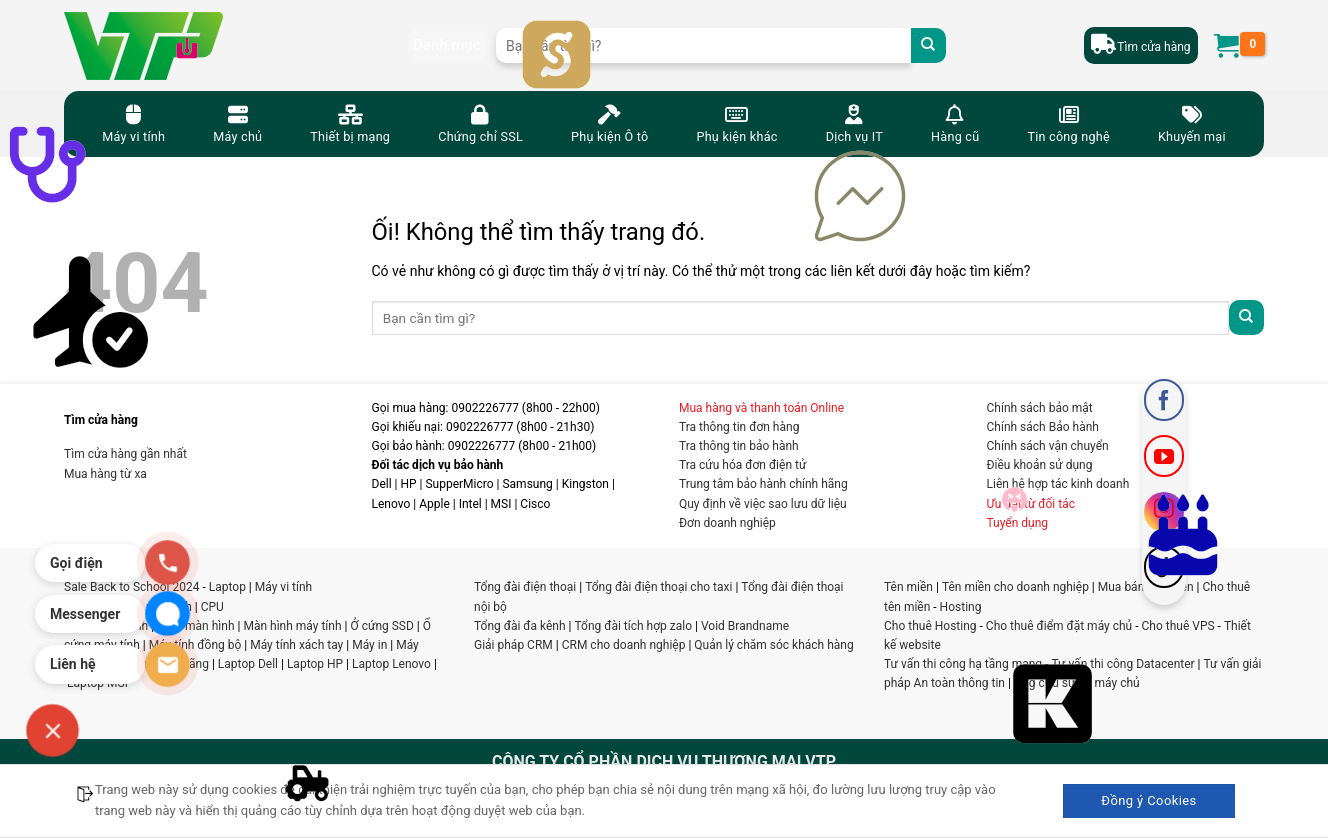 The height and width of the screenshot is (838, 1328). I want to click on sellcast brand logo, so click(556, 54).